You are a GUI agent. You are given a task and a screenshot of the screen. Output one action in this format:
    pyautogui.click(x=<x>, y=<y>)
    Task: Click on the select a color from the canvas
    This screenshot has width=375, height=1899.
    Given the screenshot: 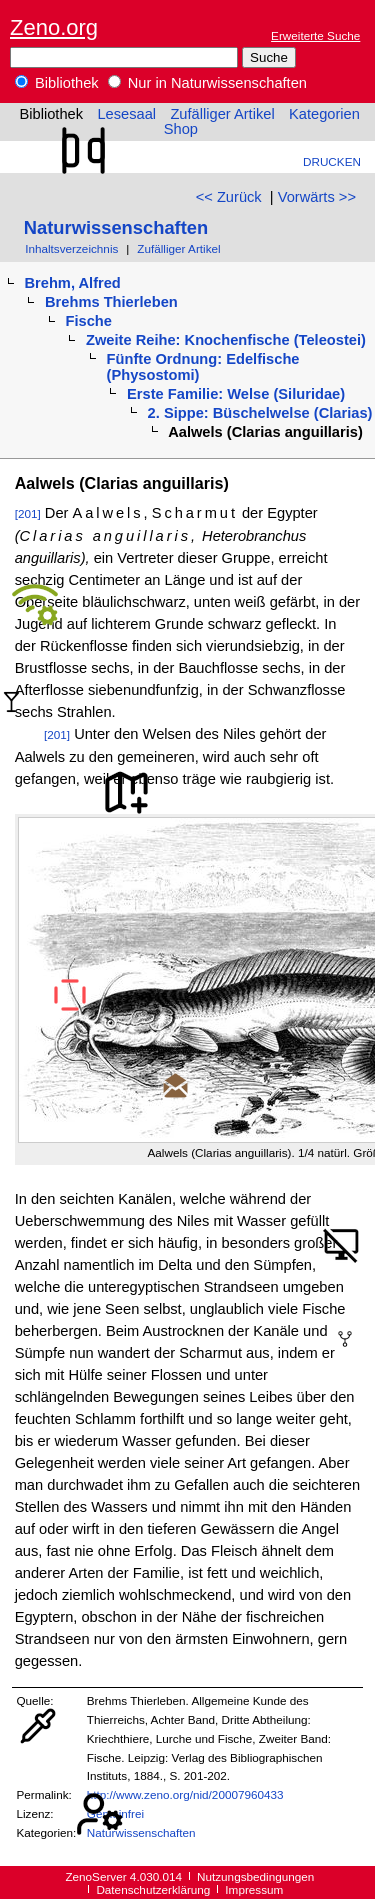 What is the action you would take?
    pyautogui.click(x=38, y=1726)
    